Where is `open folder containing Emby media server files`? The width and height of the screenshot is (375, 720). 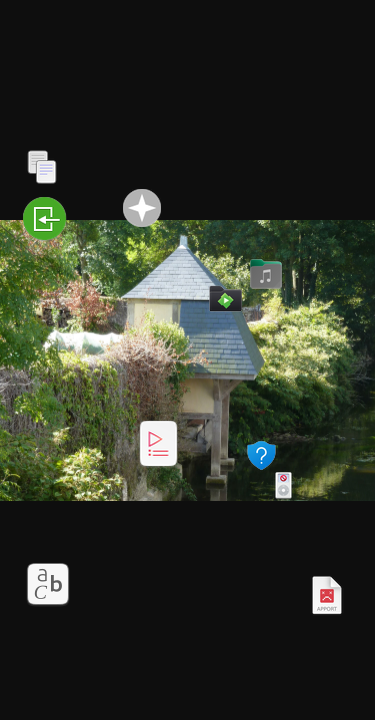
open folder containing Emby media server files is located at coordinates (225, 299).